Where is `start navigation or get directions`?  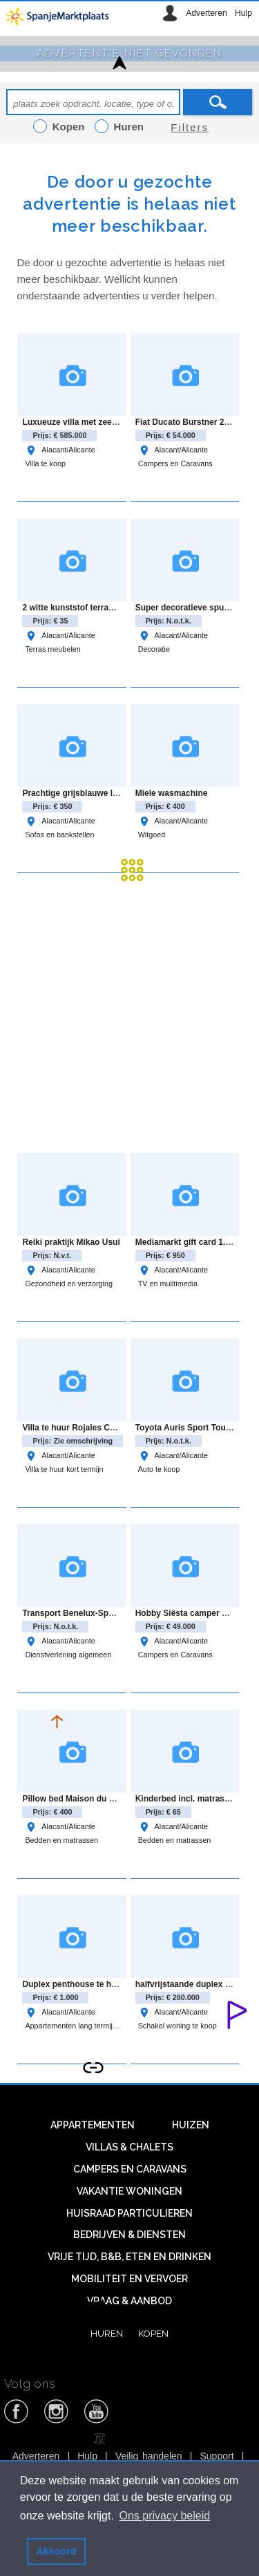
start navigation or get directions is located at coordinates (119, 63).